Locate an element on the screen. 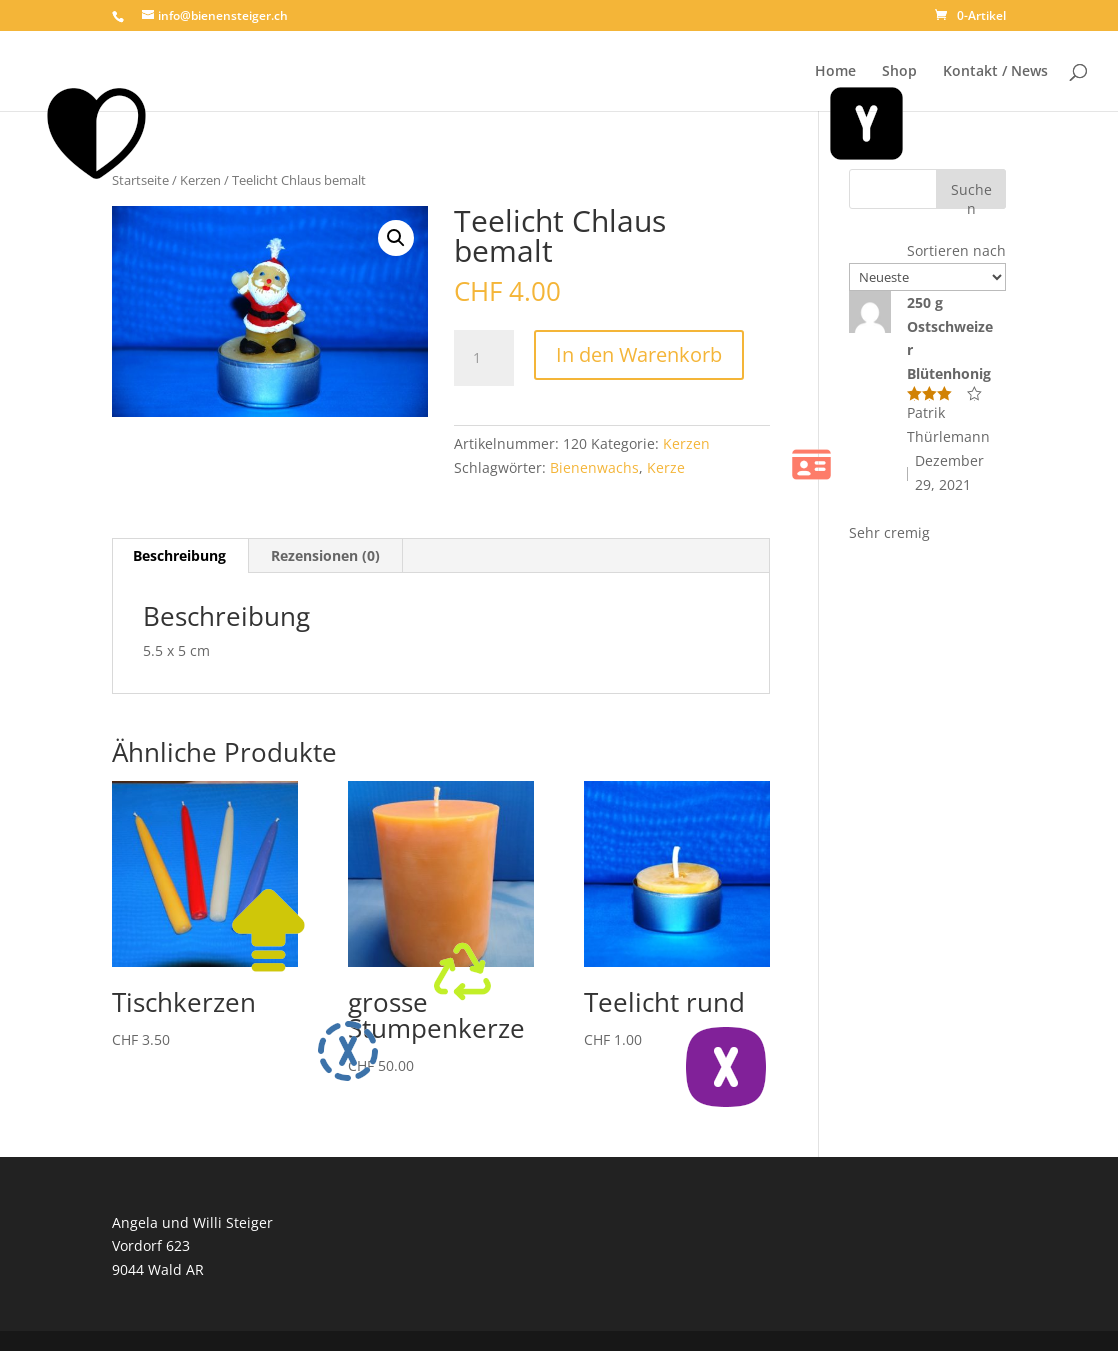  represents the letter Y in a grid or keyboard interface is located at coordinates (866, 123).